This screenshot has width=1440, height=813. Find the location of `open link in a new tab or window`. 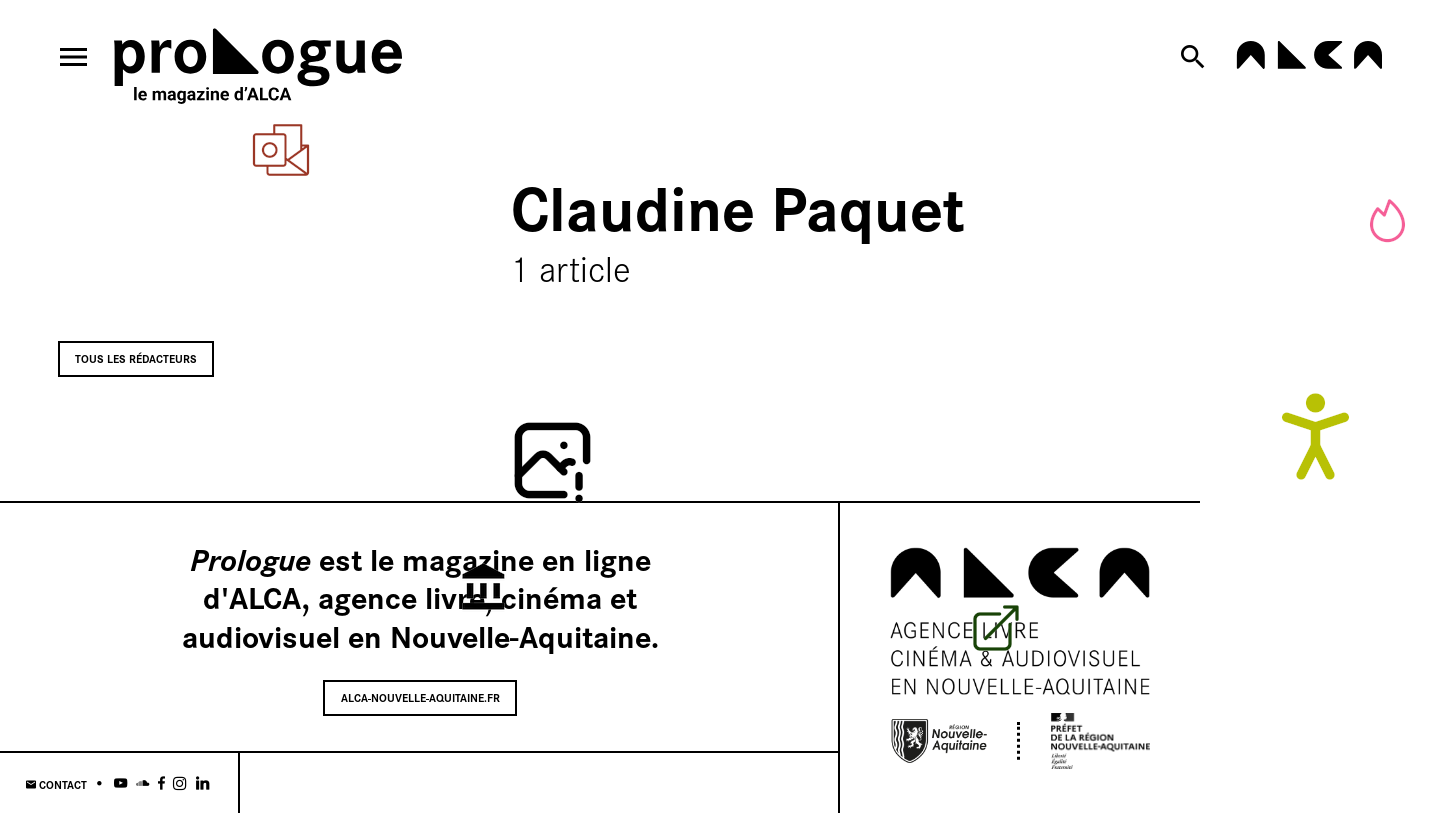

open link in a new tab or window is located at coordinates (996, 628).